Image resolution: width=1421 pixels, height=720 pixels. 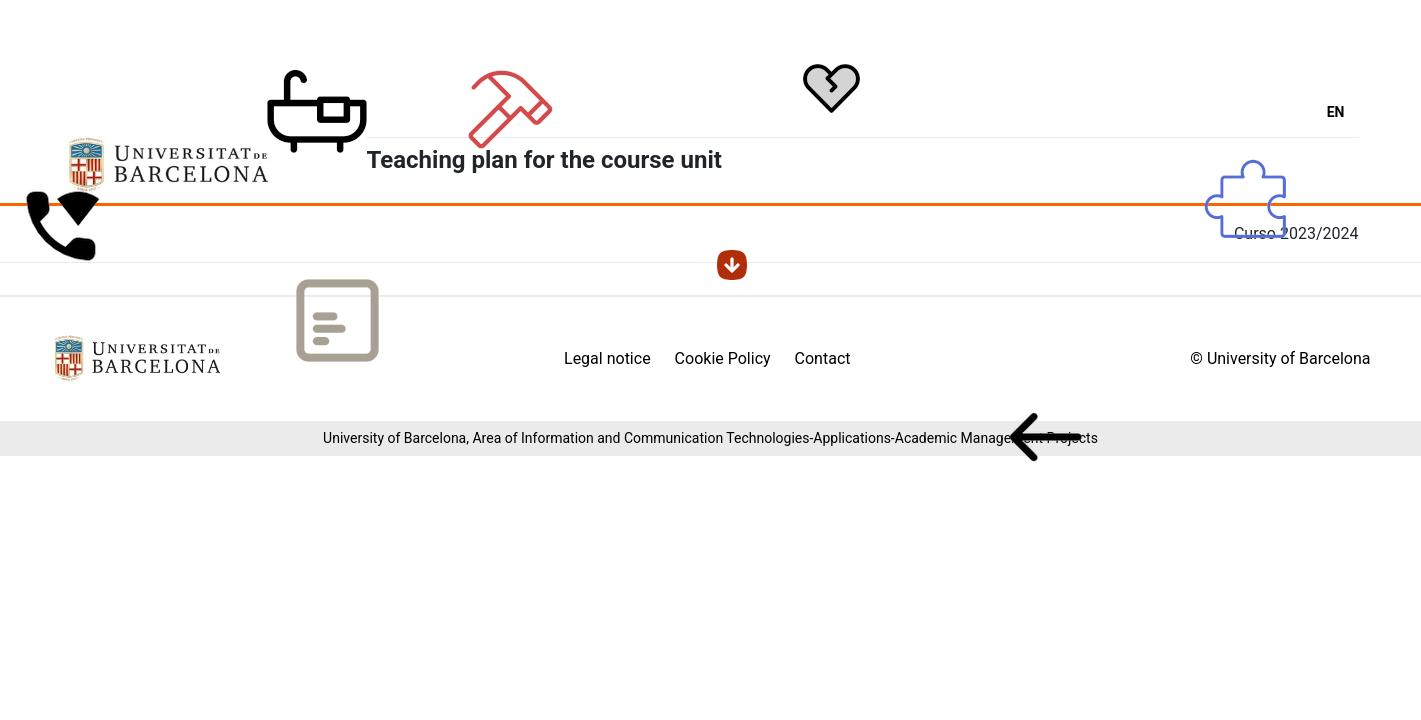 What do you see at coordinates (337, 320) in the screenshot?
I see `align content to bottom-left of container` at bounding box center [337, 320].